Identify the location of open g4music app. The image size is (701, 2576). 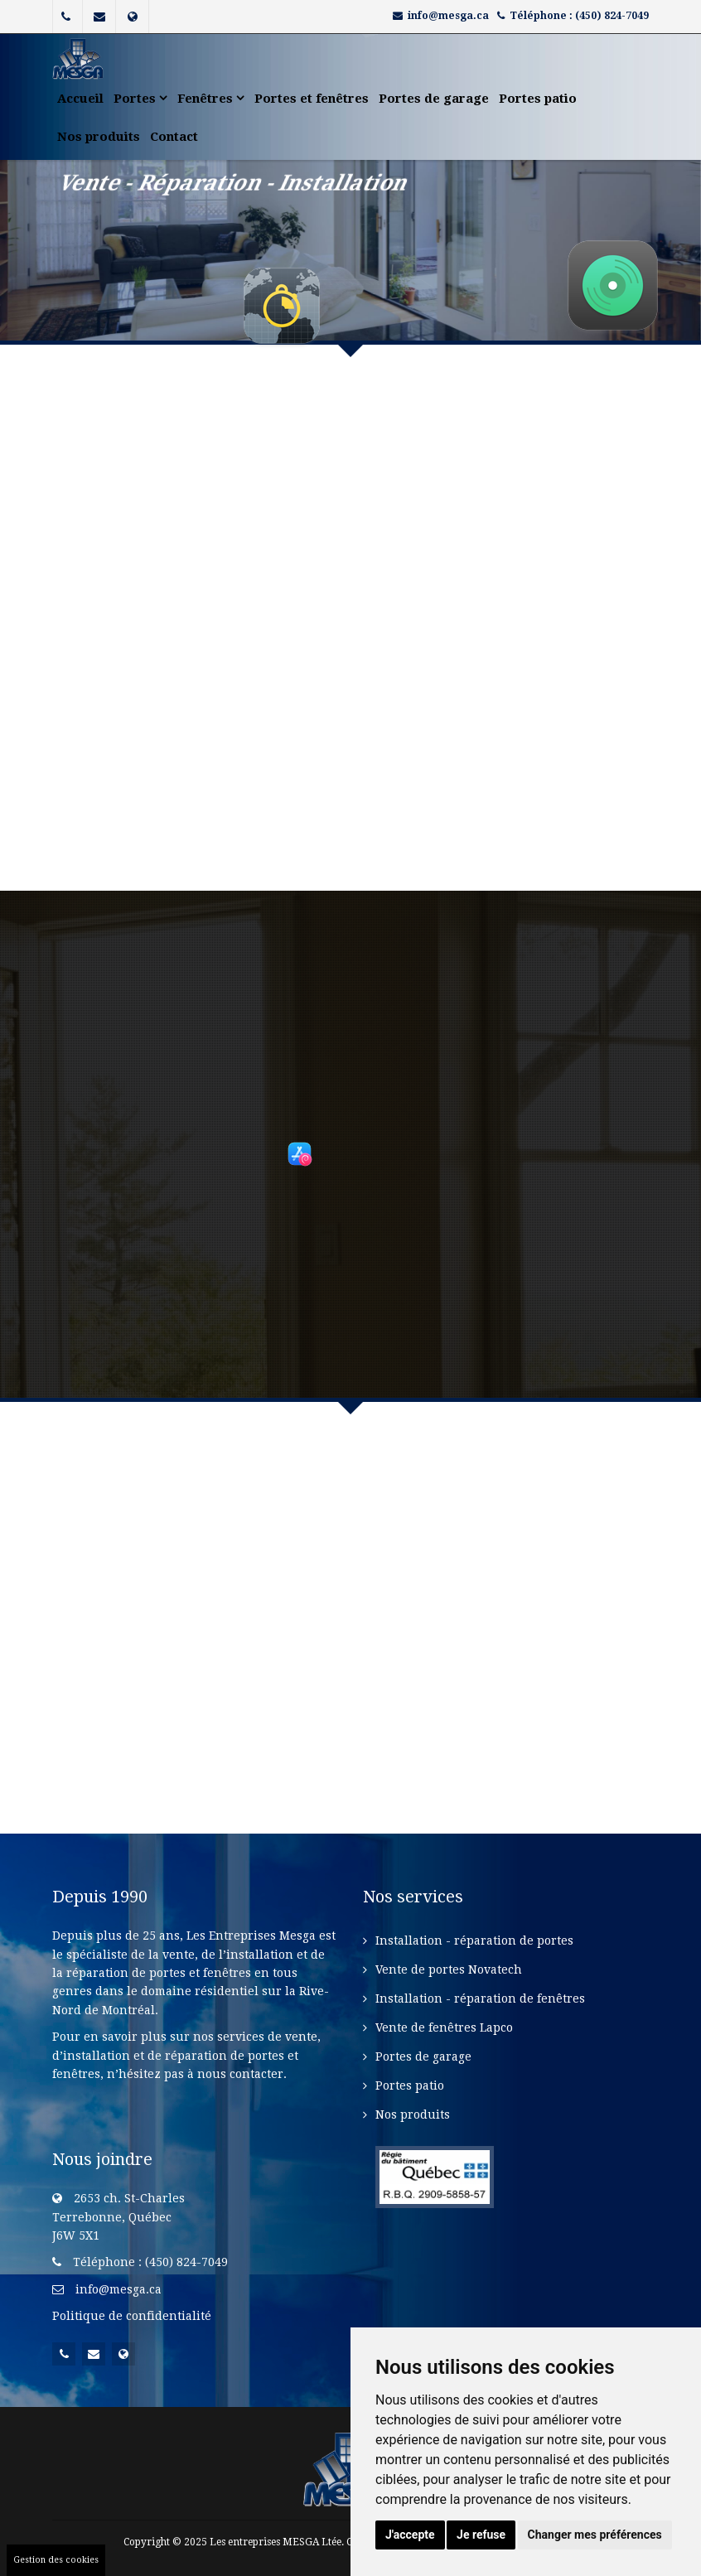
(612, 285).